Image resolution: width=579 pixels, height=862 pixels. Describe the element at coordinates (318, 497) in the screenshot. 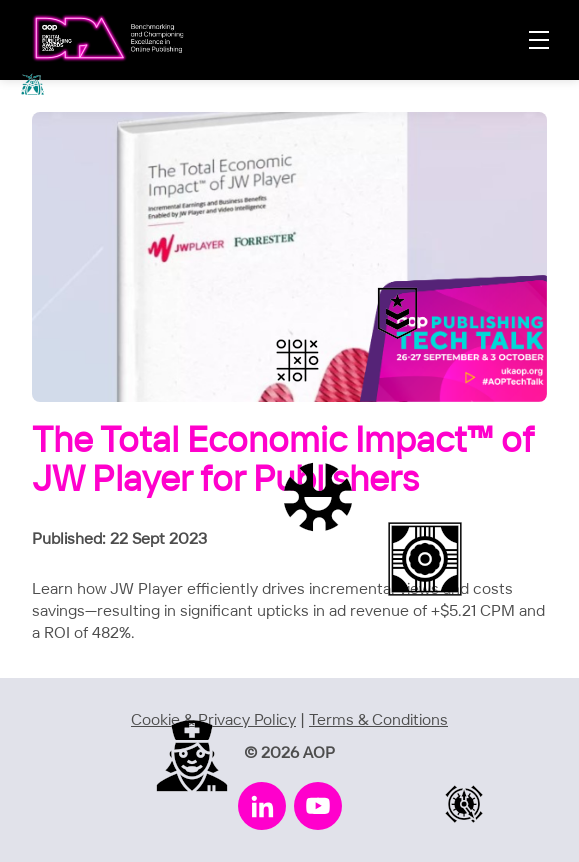

I see `decorative abstract game element or badge` at that location.